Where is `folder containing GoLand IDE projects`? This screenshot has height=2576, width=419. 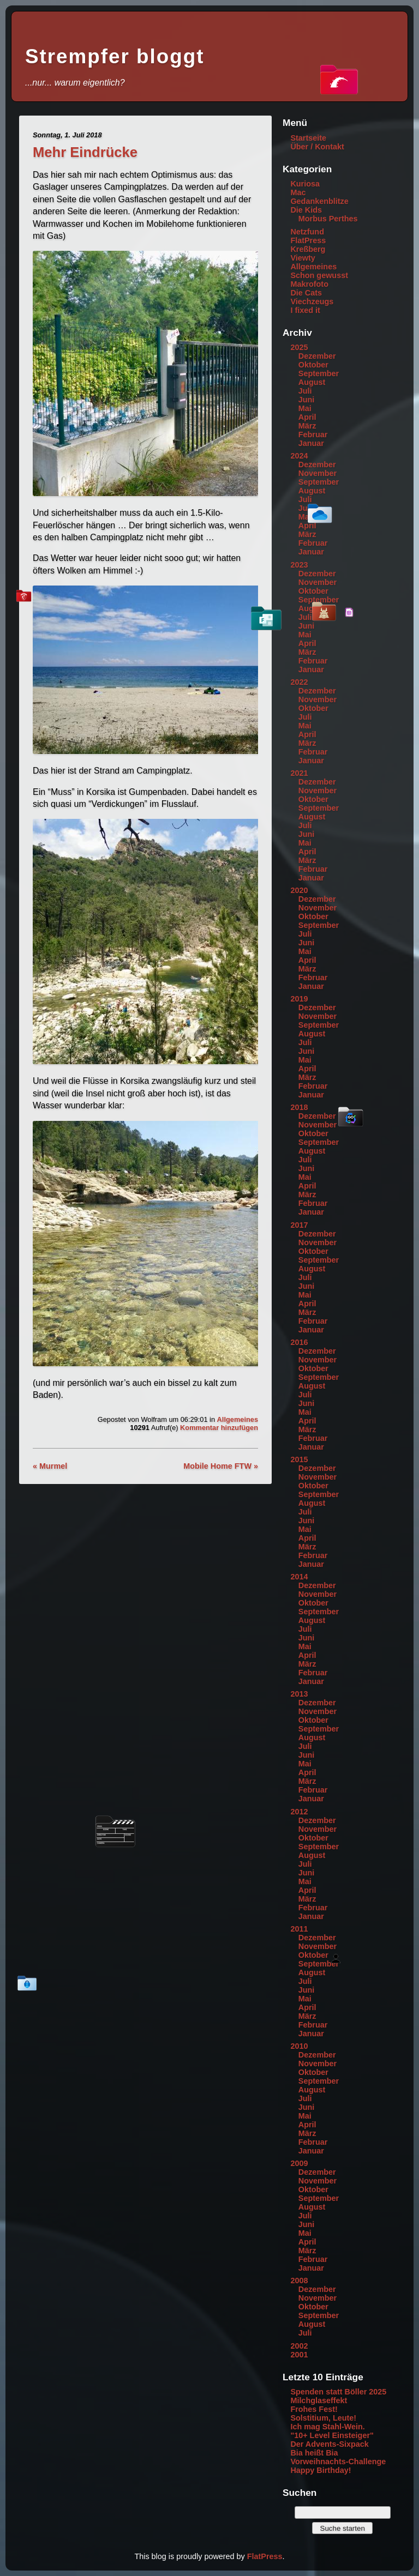
folder containing GoLand IDE projects is located at coordinates (350, 1117).